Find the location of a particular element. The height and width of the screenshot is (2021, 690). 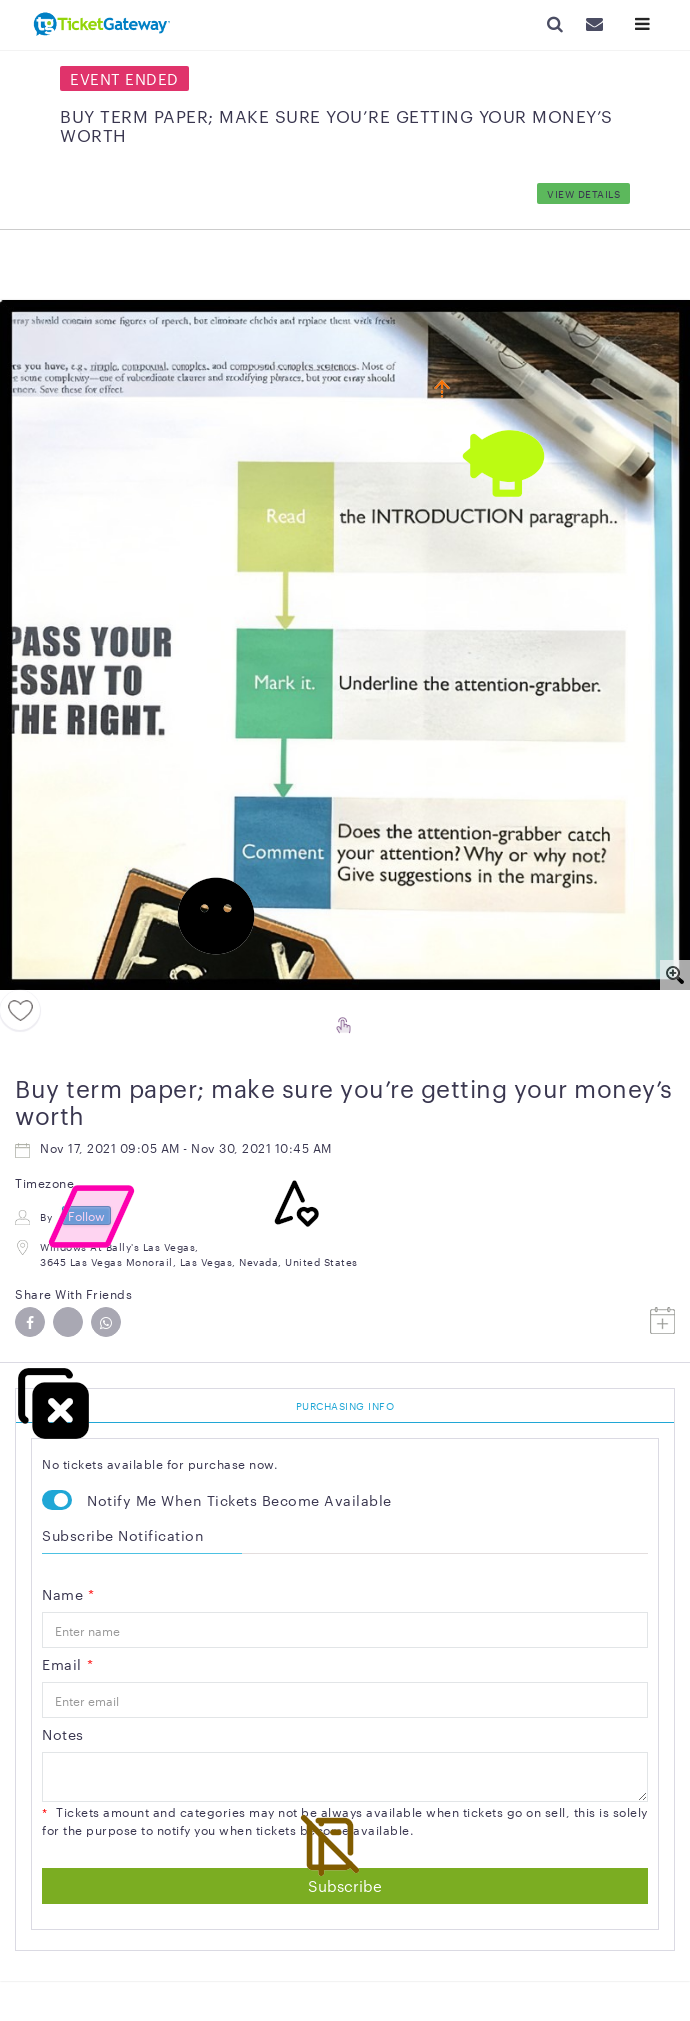

tap to interact with this element is located at coordinates (343, 1025).